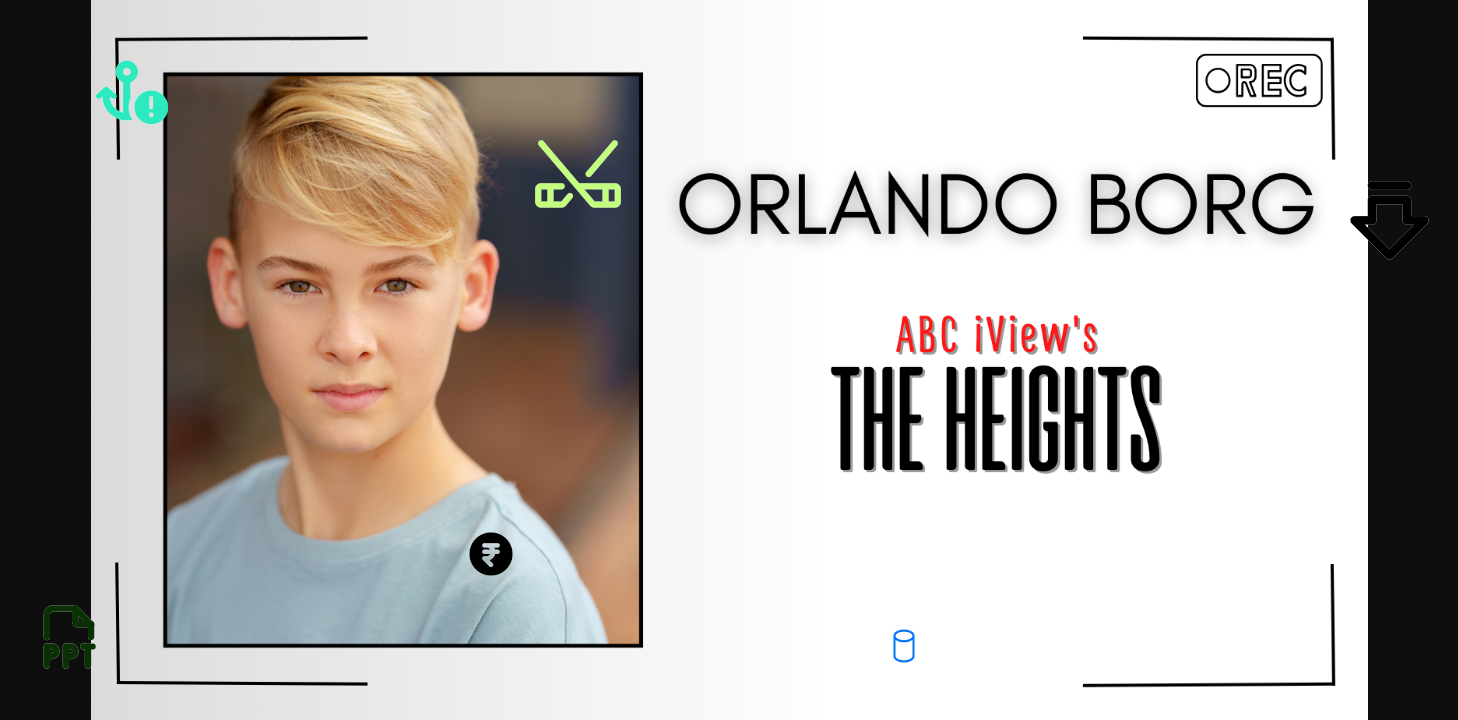  Describe the element at coordinates (69, 637) in the screenshot. I see `PowerPoint file type indicator` at that location.